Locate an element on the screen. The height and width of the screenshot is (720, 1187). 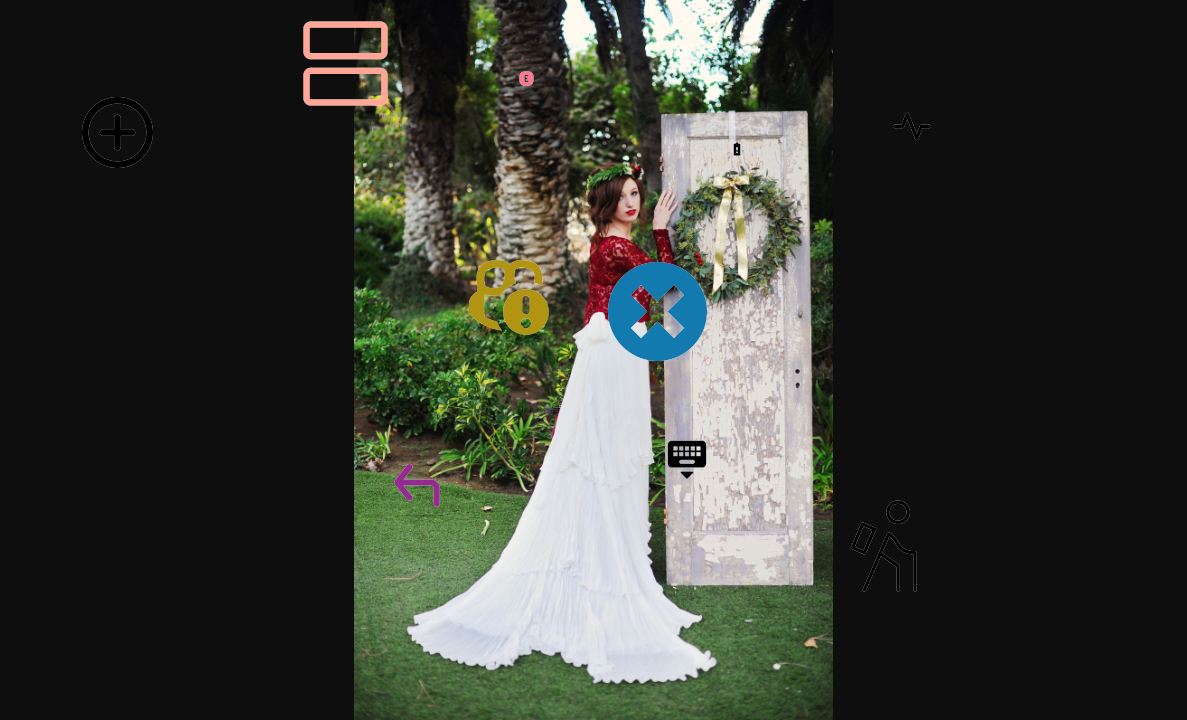
add a new item is located at coordinates (117, 132).